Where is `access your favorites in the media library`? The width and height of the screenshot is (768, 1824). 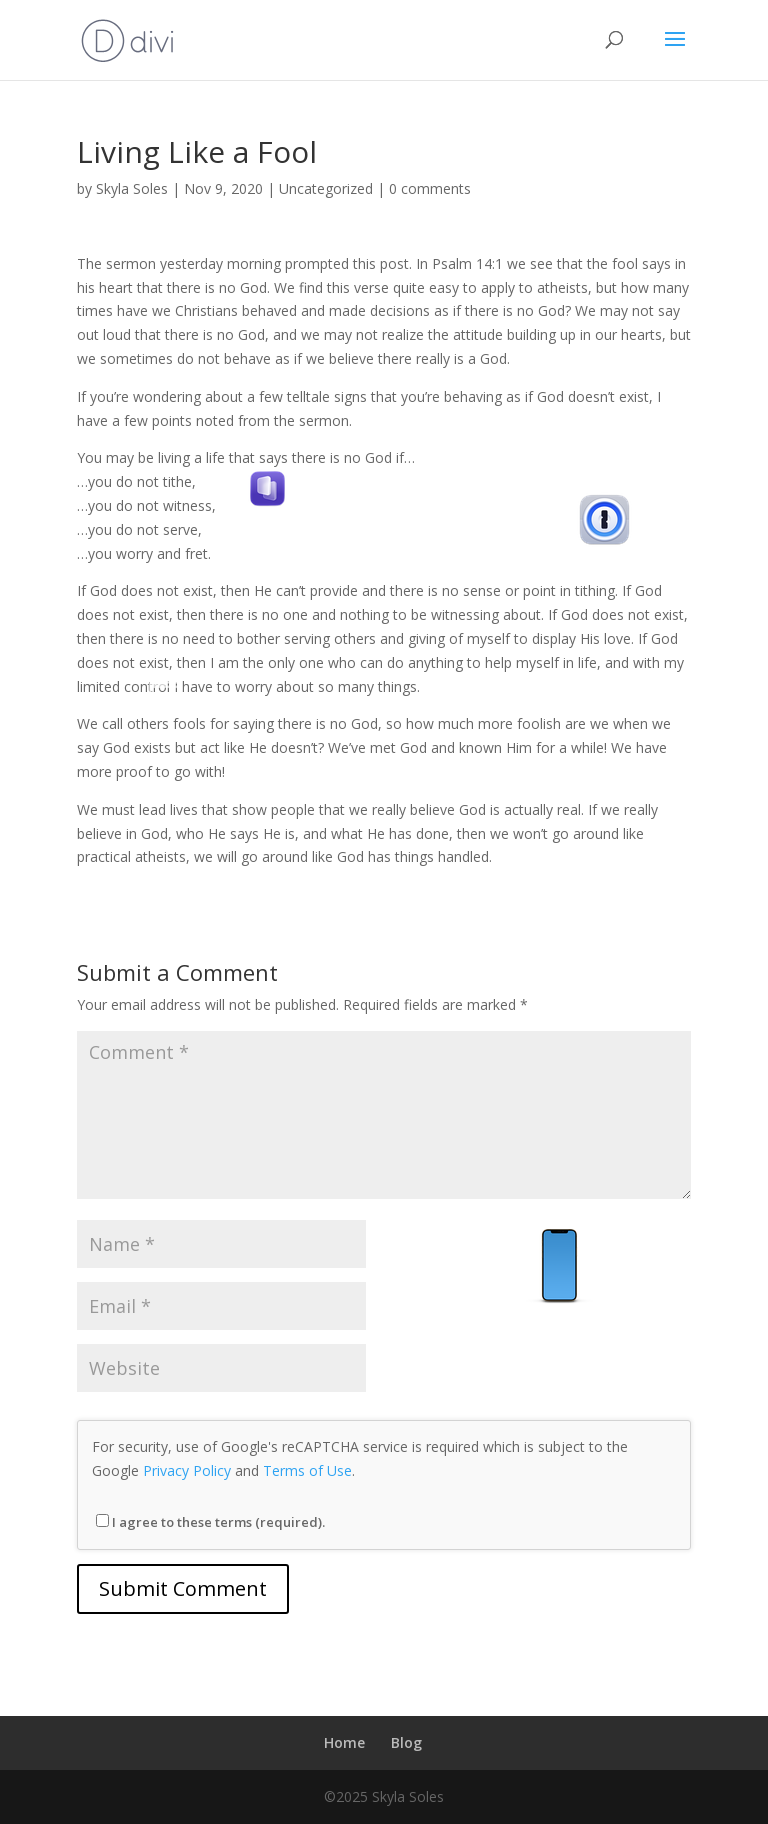 access your favorites in the media library is located at coordinates (165, 697).